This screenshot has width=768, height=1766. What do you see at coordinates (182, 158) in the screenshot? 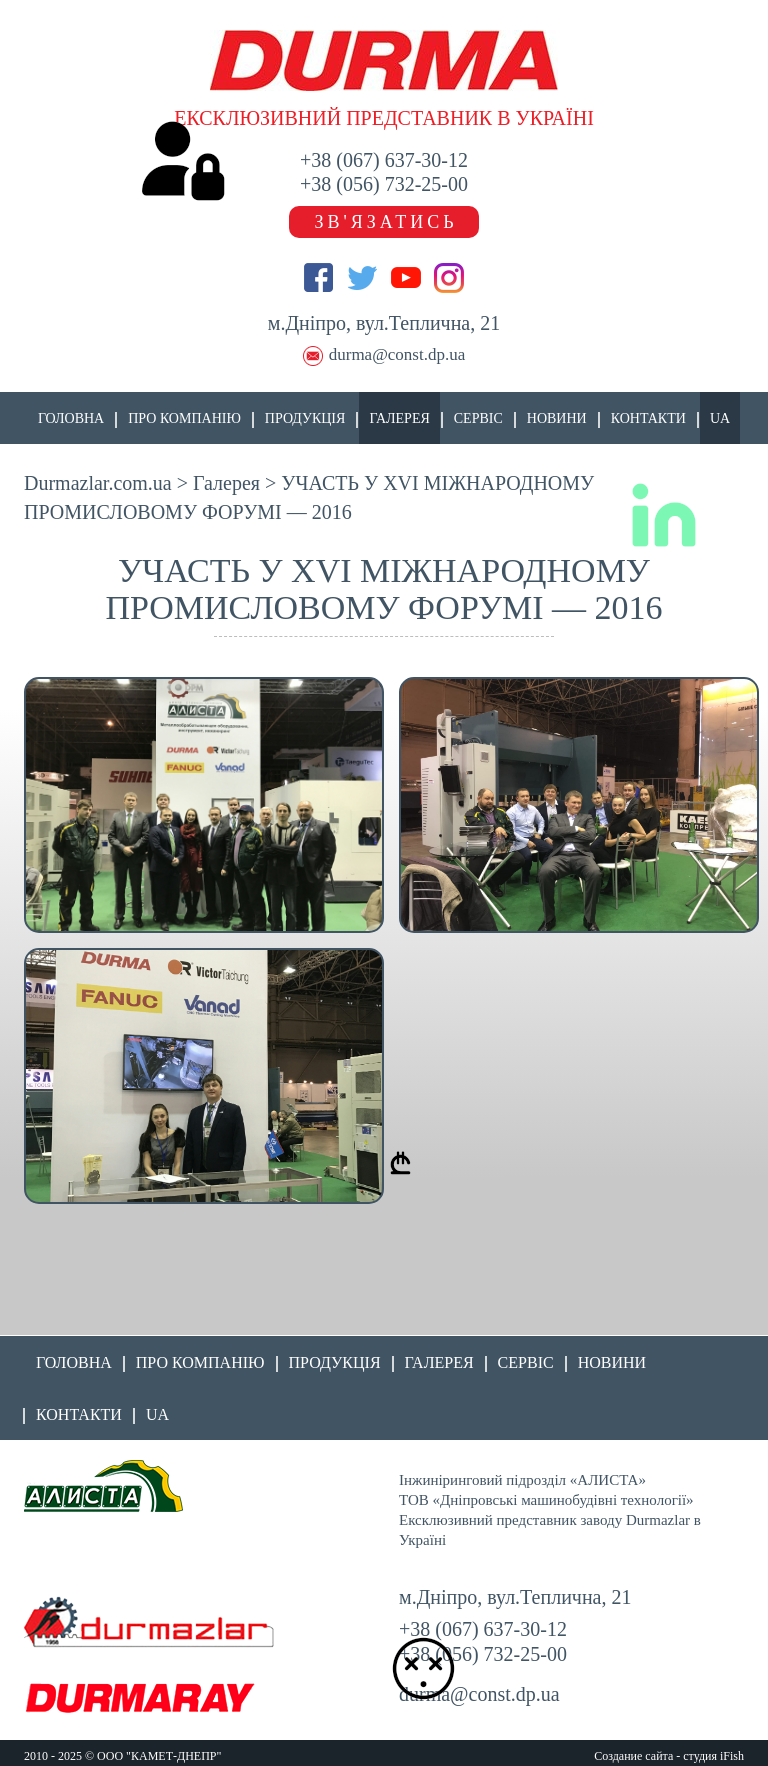
I see `lock or secure a user account` at bounding box center [182, 158].